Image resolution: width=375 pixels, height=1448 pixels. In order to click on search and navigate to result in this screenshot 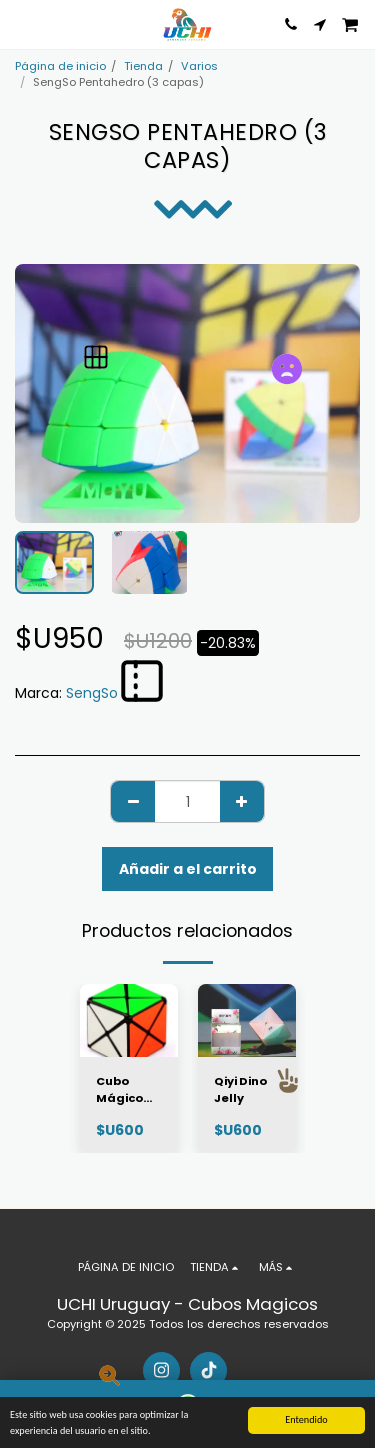, I will do `click(109, 1375)`.